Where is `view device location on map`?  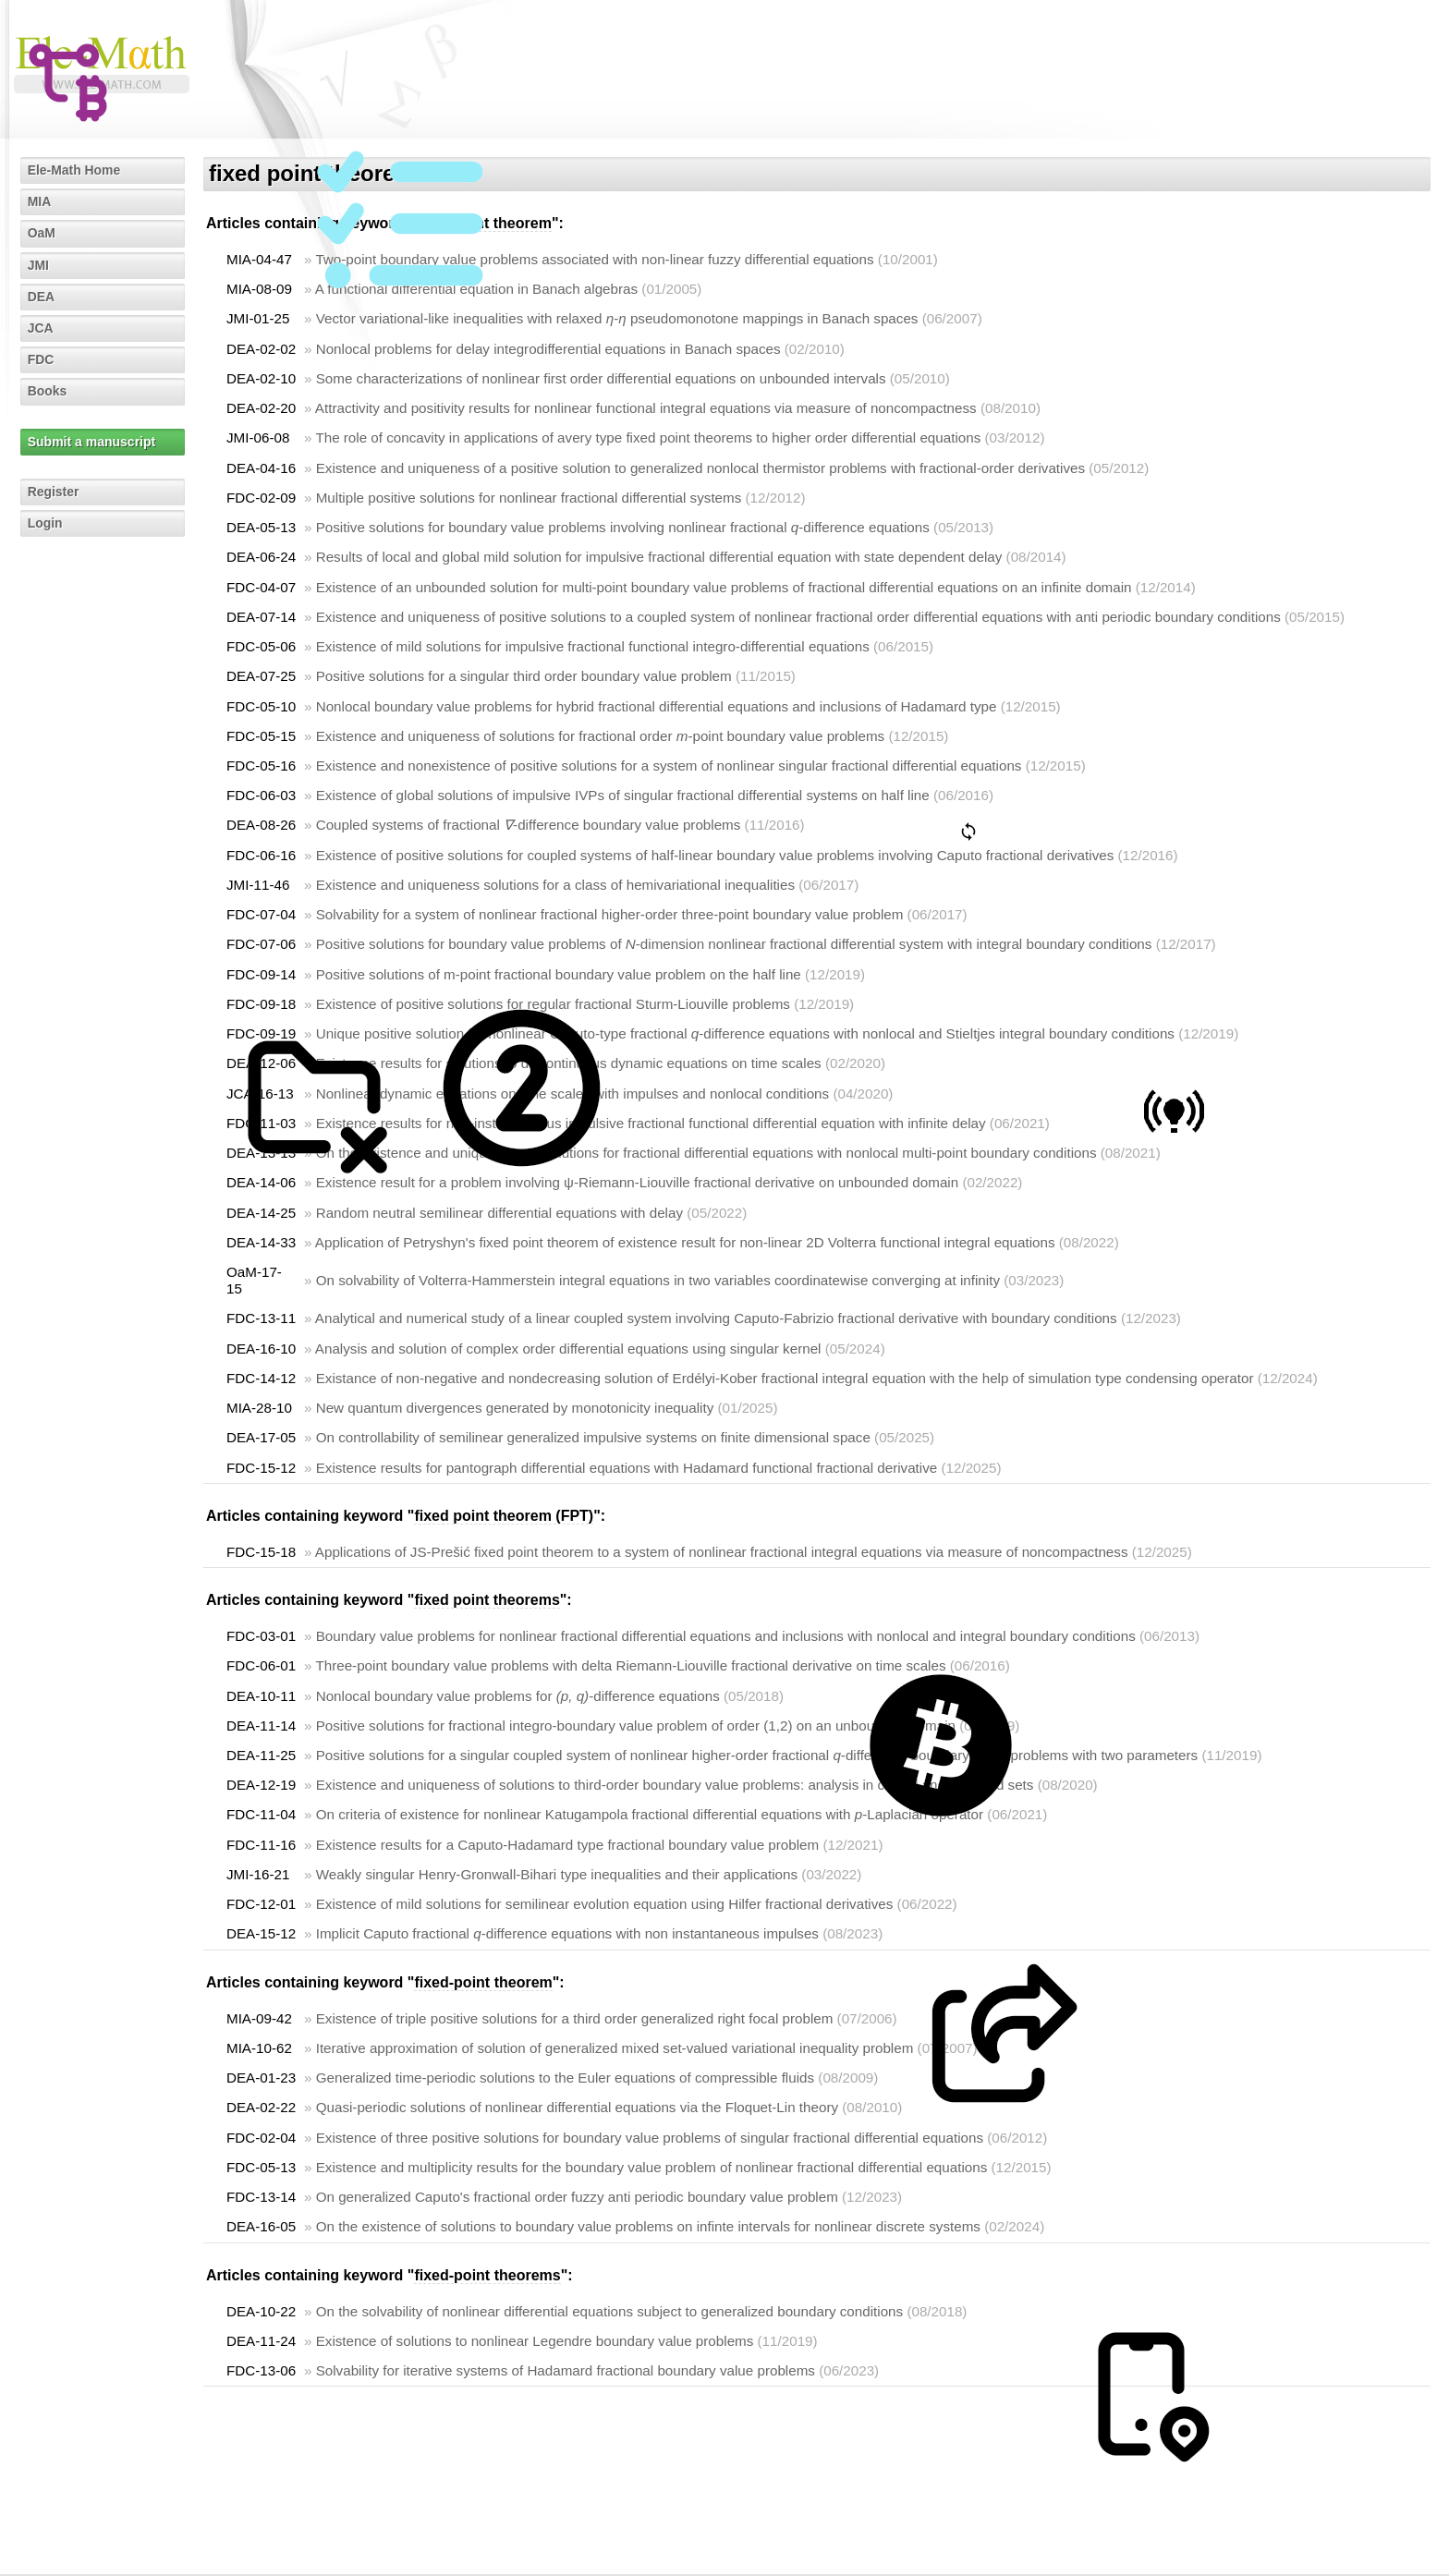 view device location on map is located at coordinates (1141, 2394).